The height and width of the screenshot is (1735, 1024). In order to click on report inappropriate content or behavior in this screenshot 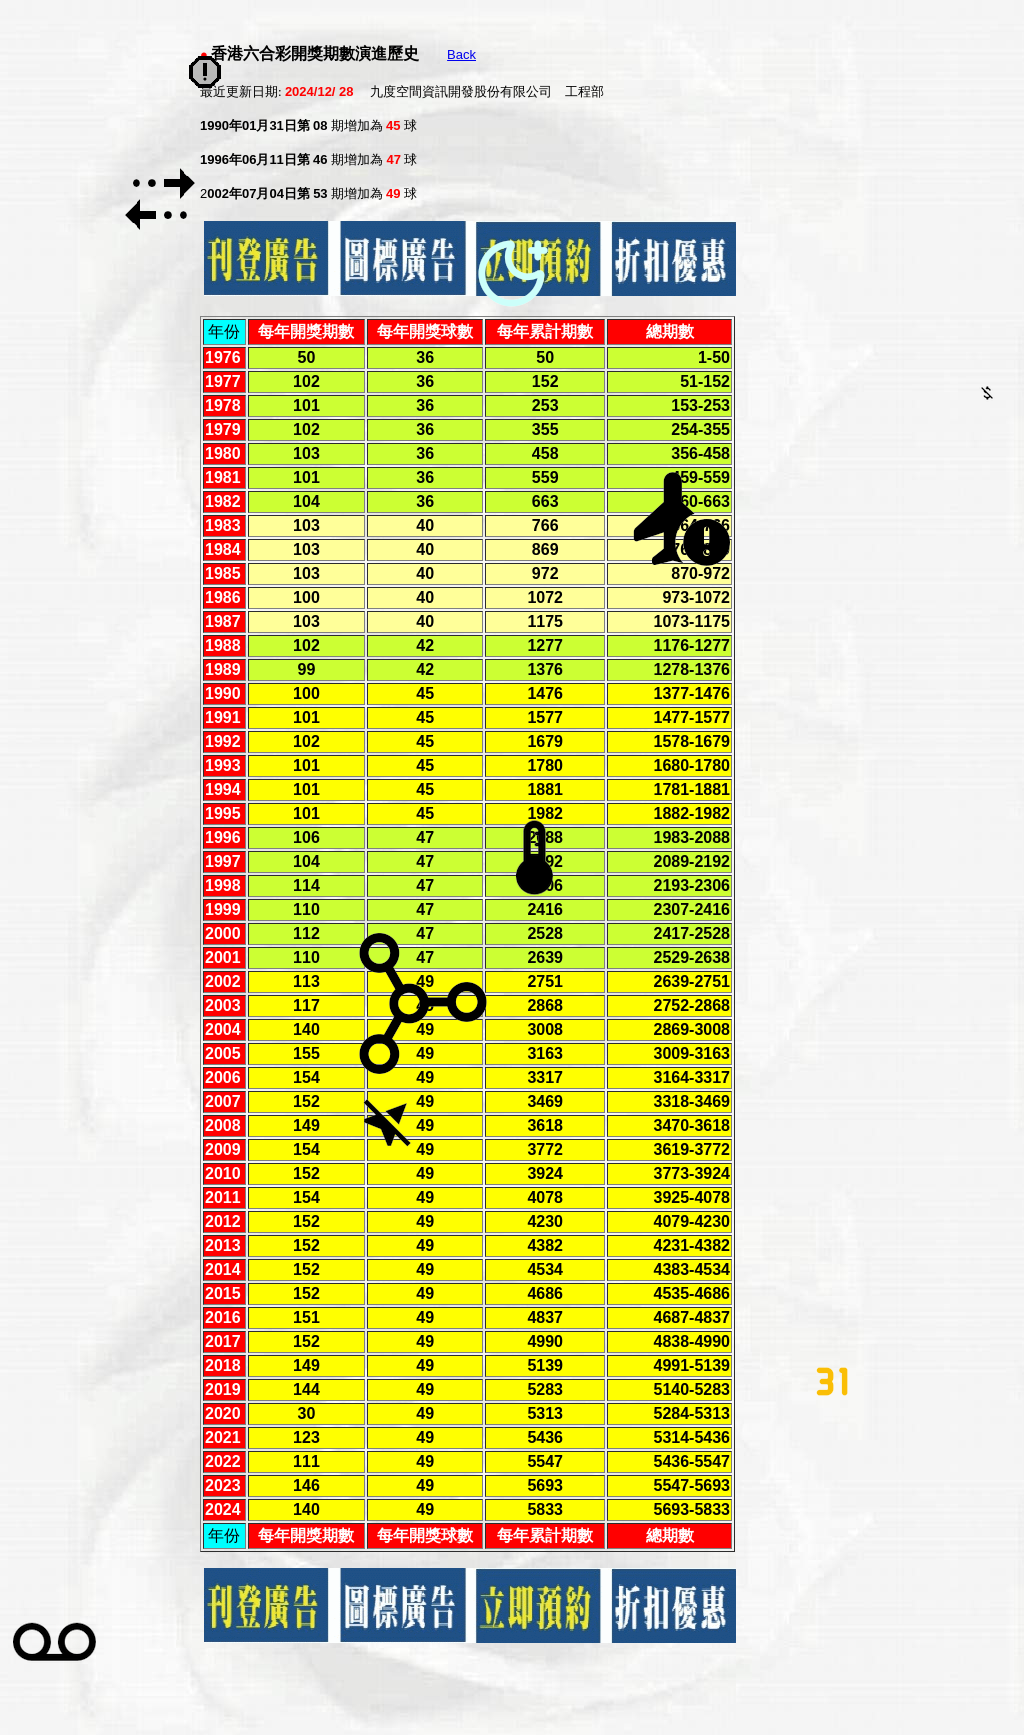, I will do `click(205, 72)`.